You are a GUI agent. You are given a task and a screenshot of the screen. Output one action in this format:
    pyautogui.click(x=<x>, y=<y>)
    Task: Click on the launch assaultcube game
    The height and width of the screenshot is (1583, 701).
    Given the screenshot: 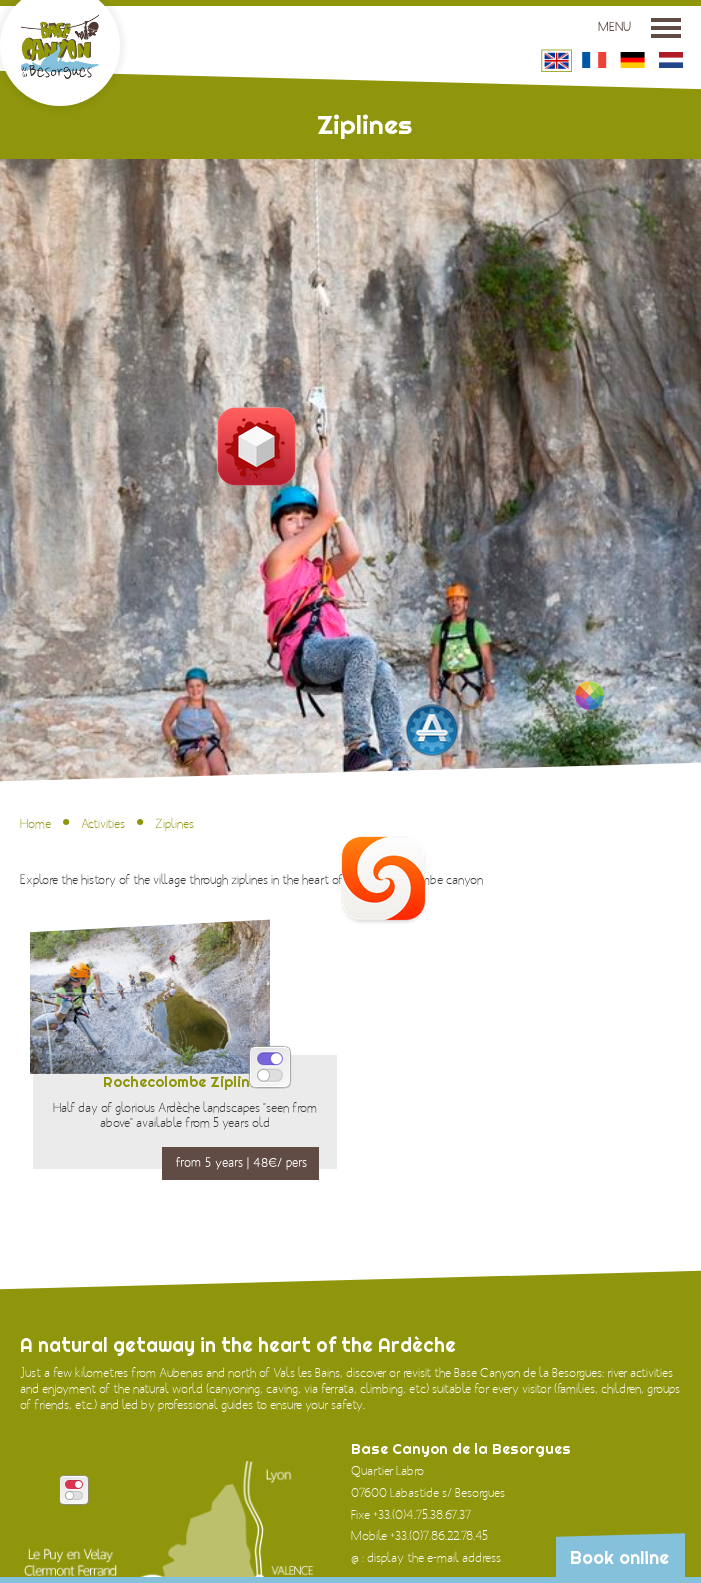 What is the action you would take?
    pyautogui.click(x=256, y=446)
    